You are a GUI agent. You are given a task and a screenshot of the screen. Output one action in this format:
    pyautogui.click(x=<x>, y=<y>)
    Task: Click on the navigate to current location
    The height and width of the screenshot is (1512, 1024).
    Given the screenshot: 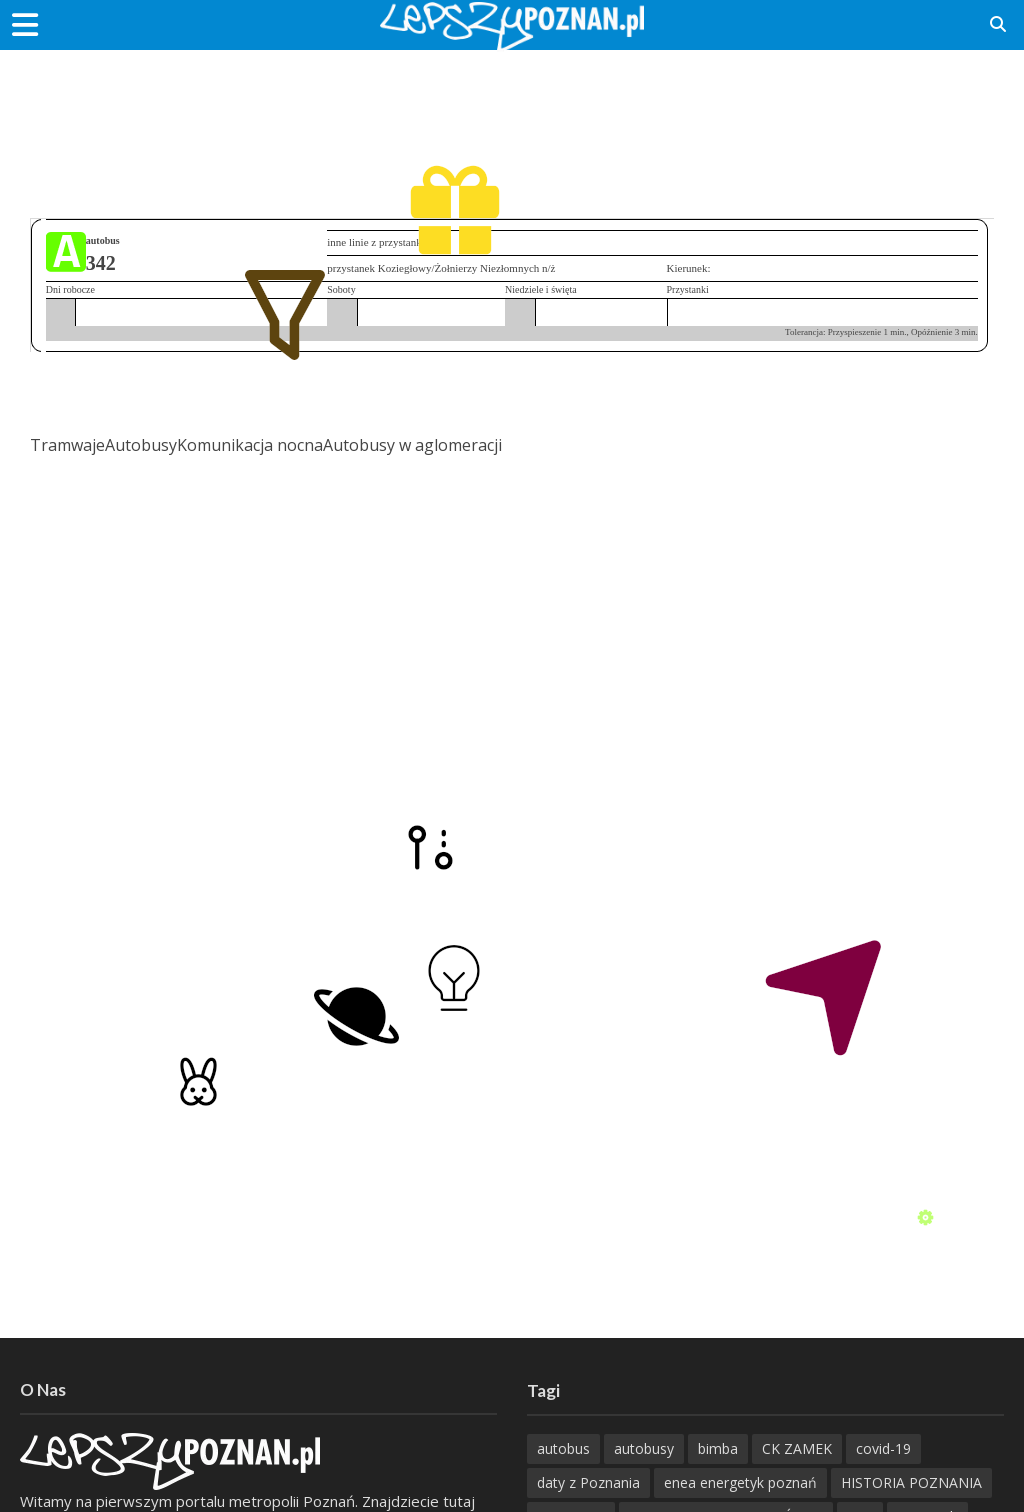 What is the action you would take?
    pyautogui.click(x=829, y=991)
    